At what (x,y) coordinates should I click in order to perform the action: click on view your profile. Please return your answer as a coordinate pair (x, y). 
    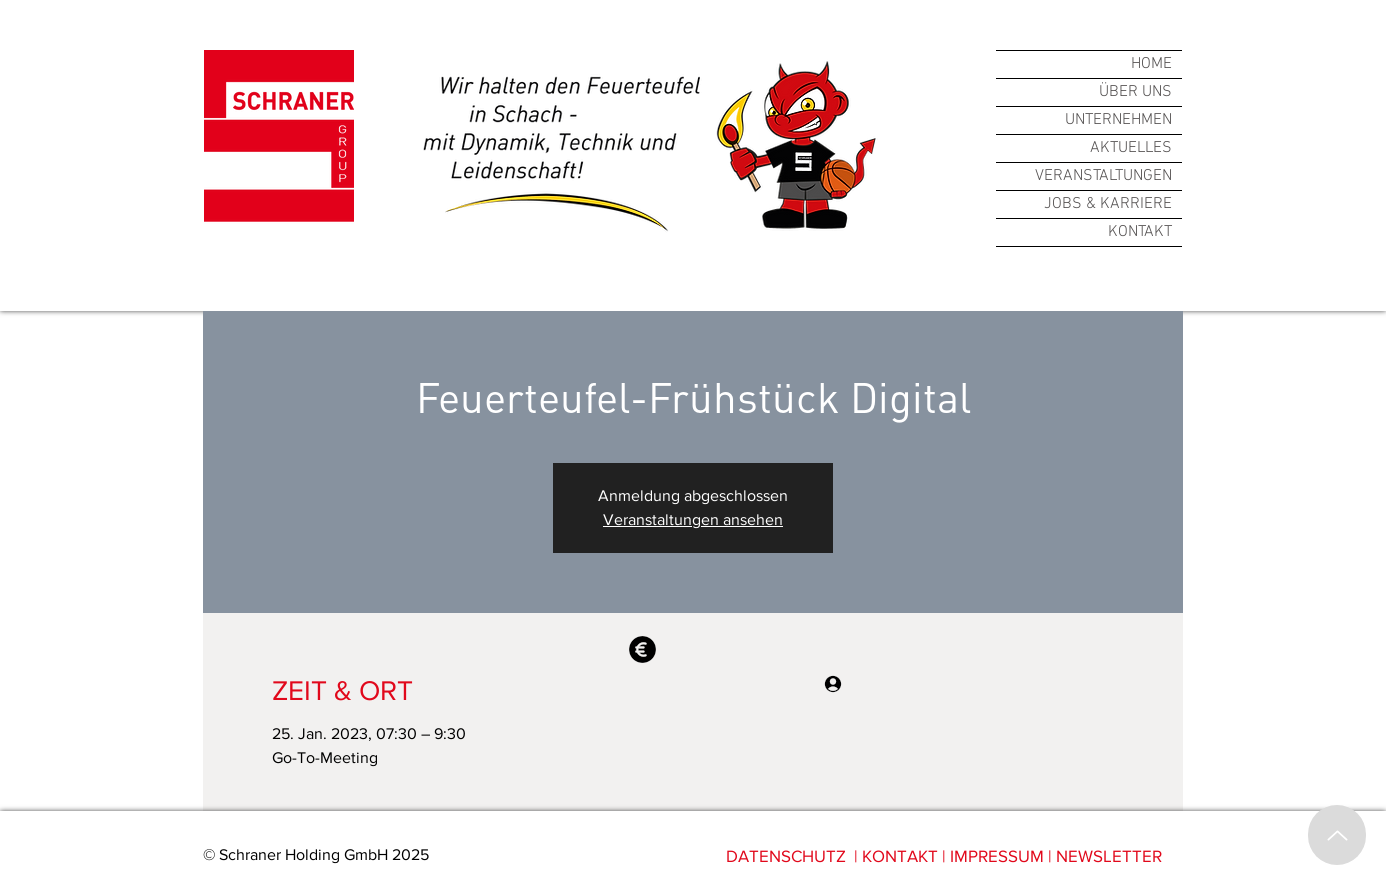
    Looking at the image, I should click on (833, 684).